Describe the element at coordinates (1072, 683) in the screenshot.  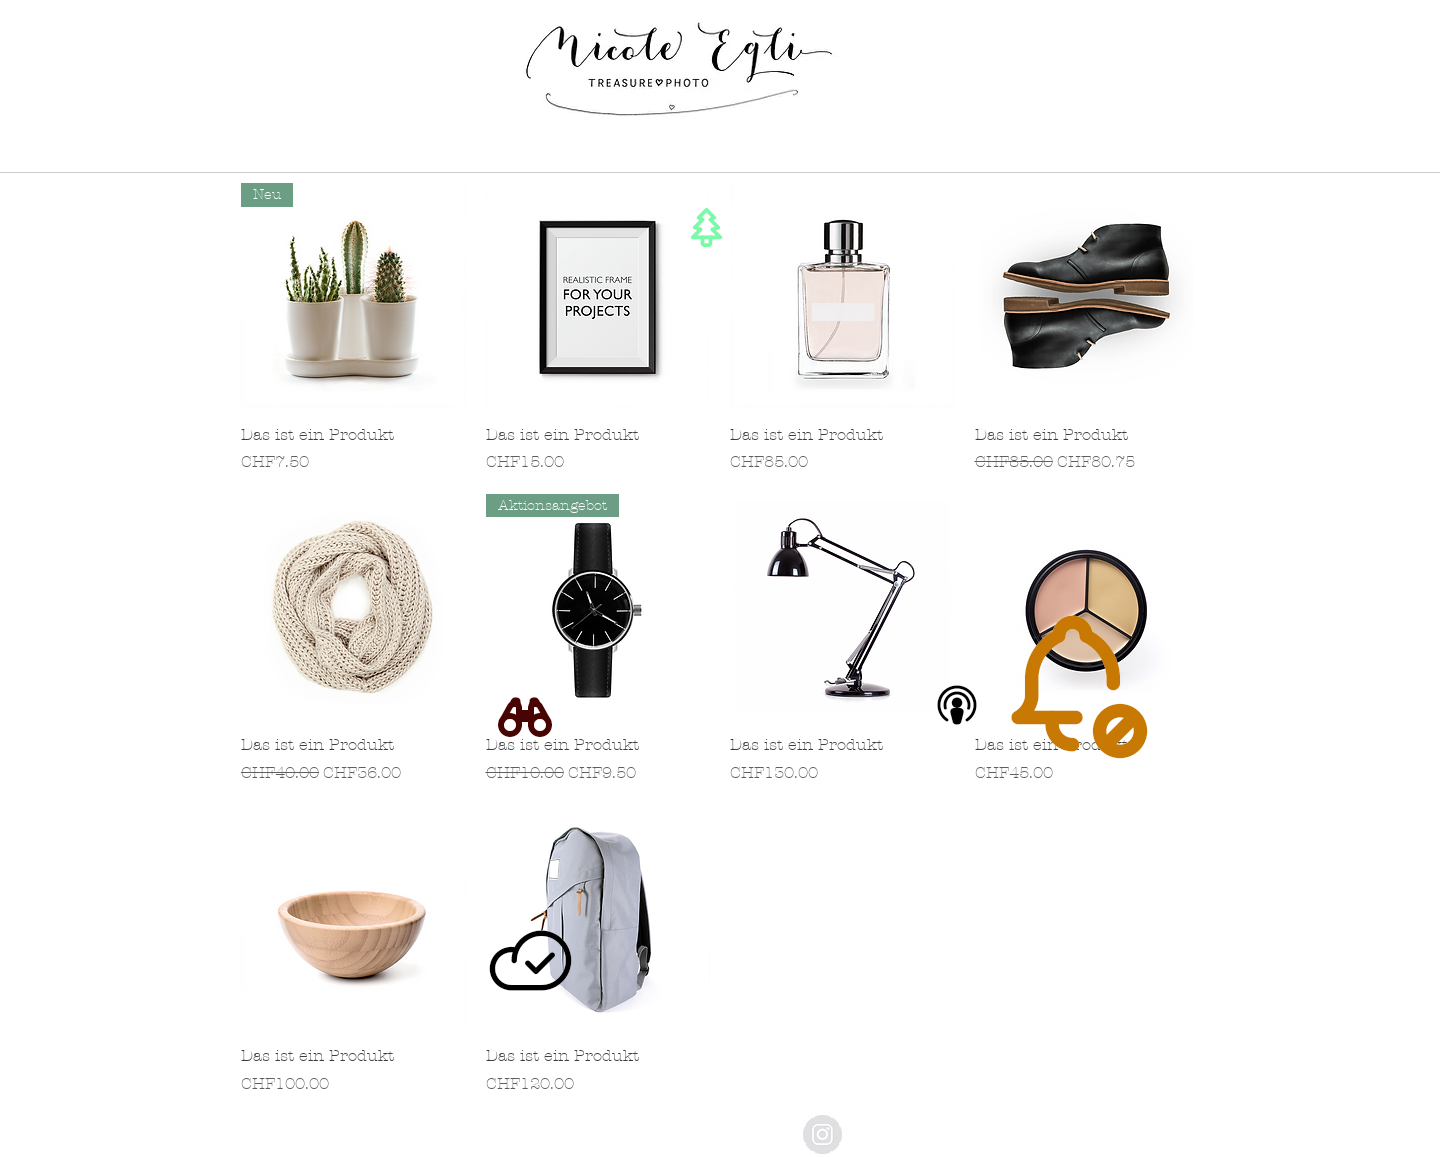
I see `mute or disable notifications` at that location.